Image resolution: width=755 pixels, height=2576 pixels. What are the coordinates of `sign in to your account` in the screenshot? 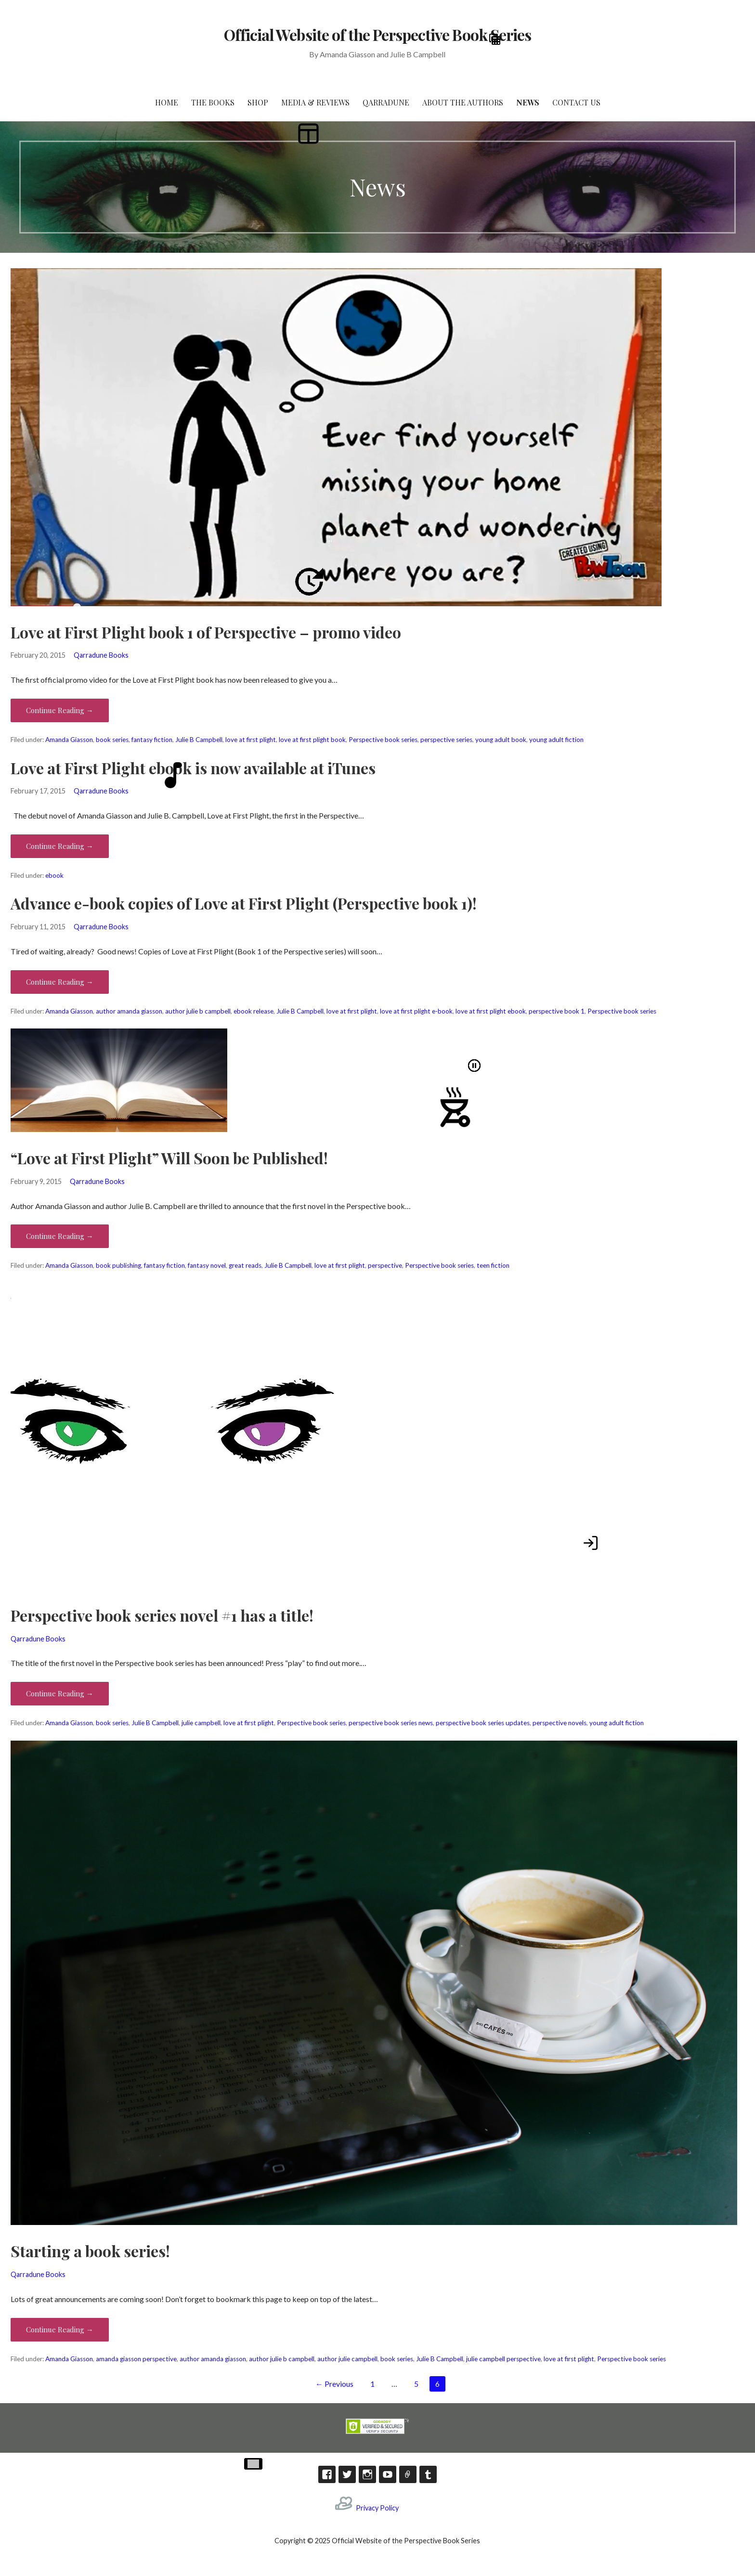 It's located at (590, 1543).